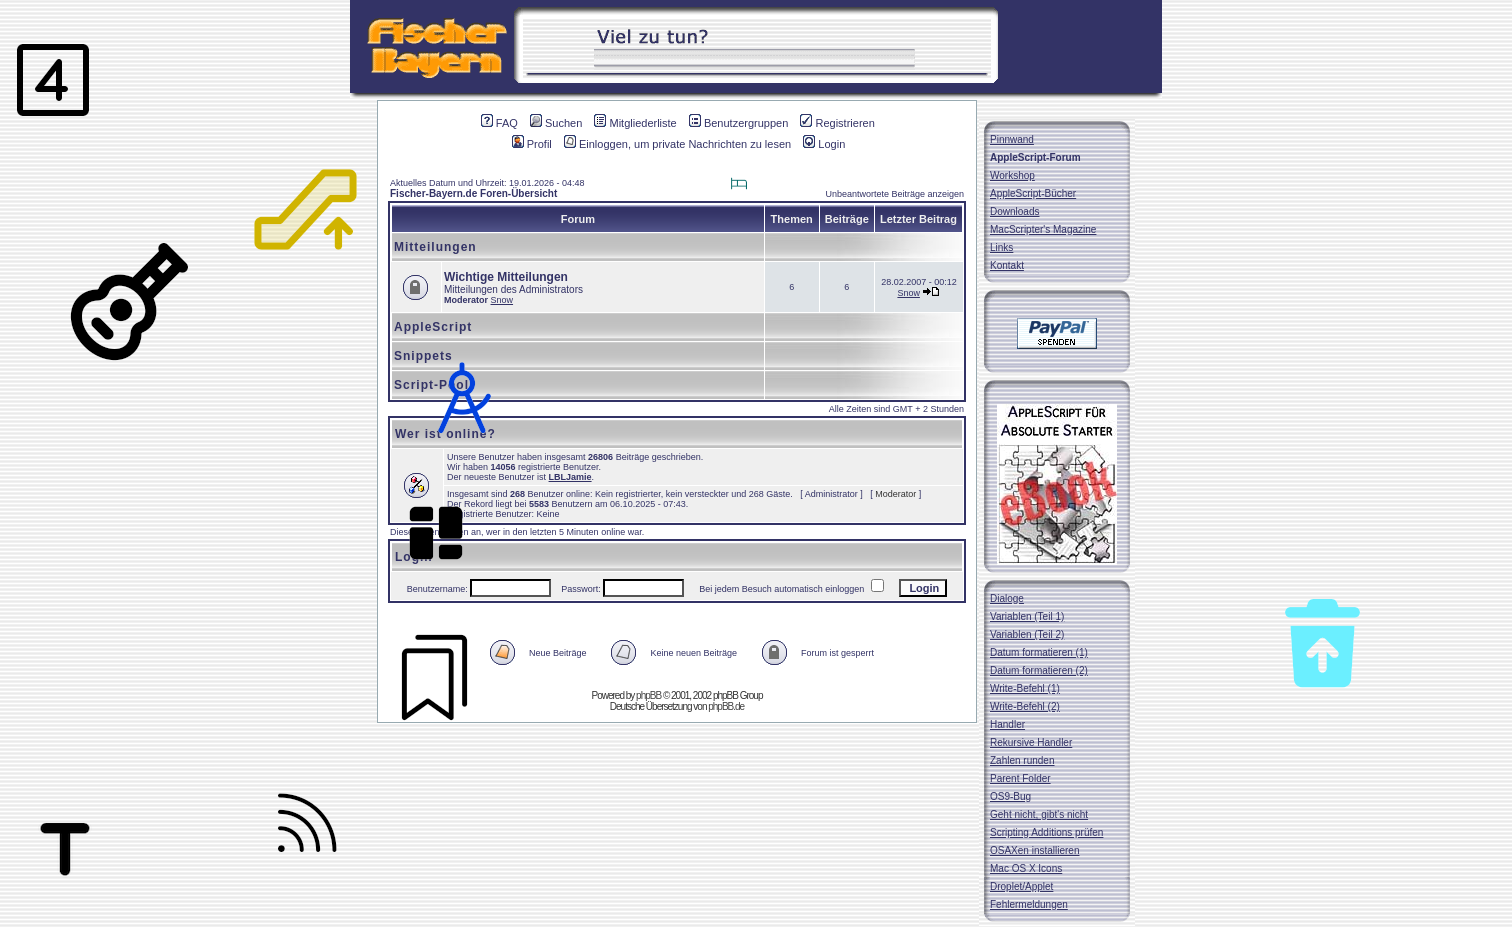 The height and width of the screenshot is (928, 1512). What do you see at coordinates (128, 302) in the screenshot?
I see `access music or instrument settings` at bounding box center [128, 302].